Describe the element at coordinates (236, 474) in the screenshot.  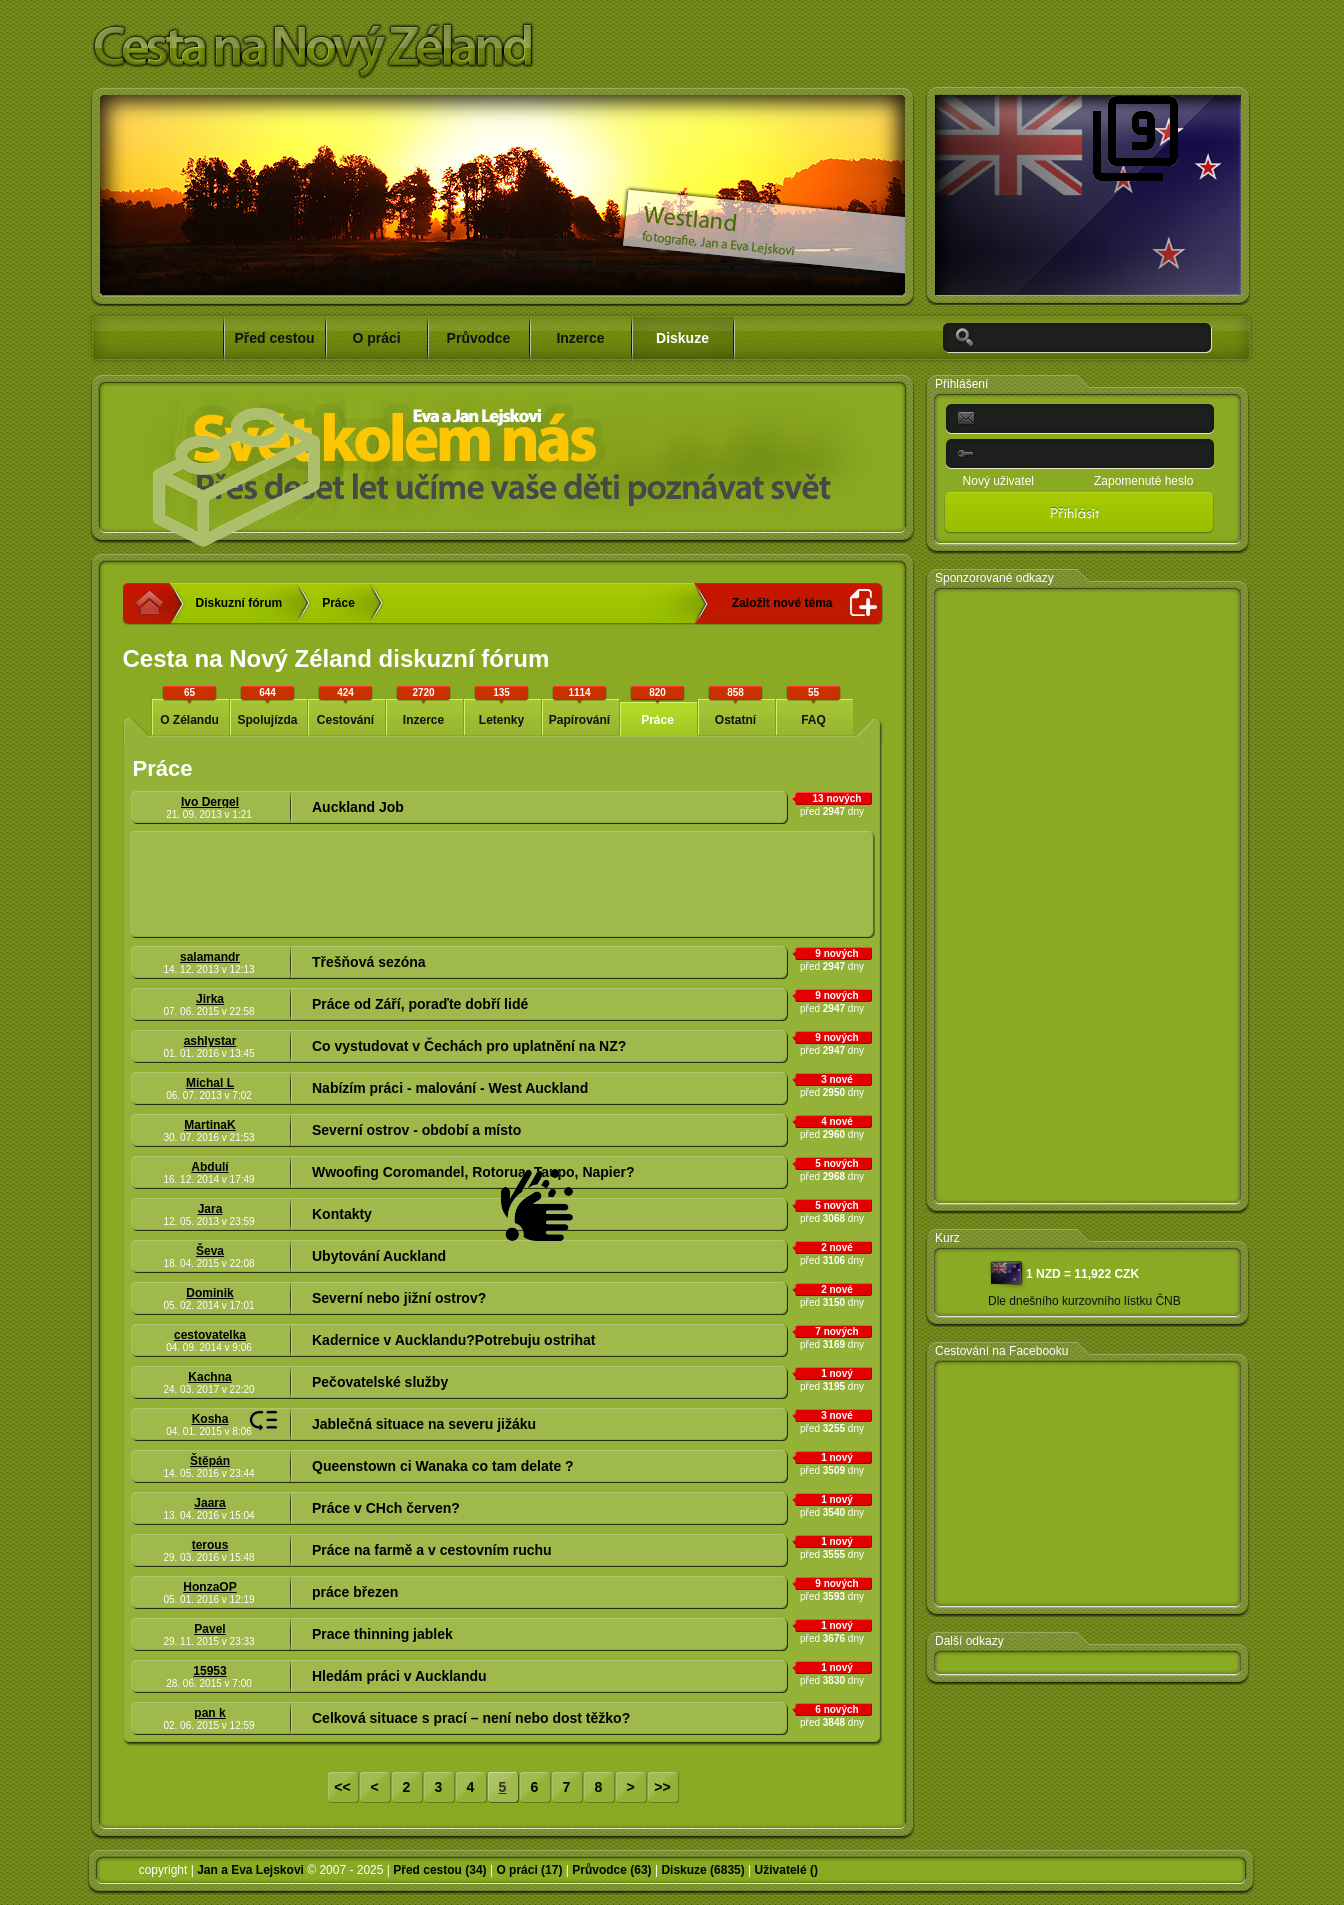
I see `access building or construction features` at that location.